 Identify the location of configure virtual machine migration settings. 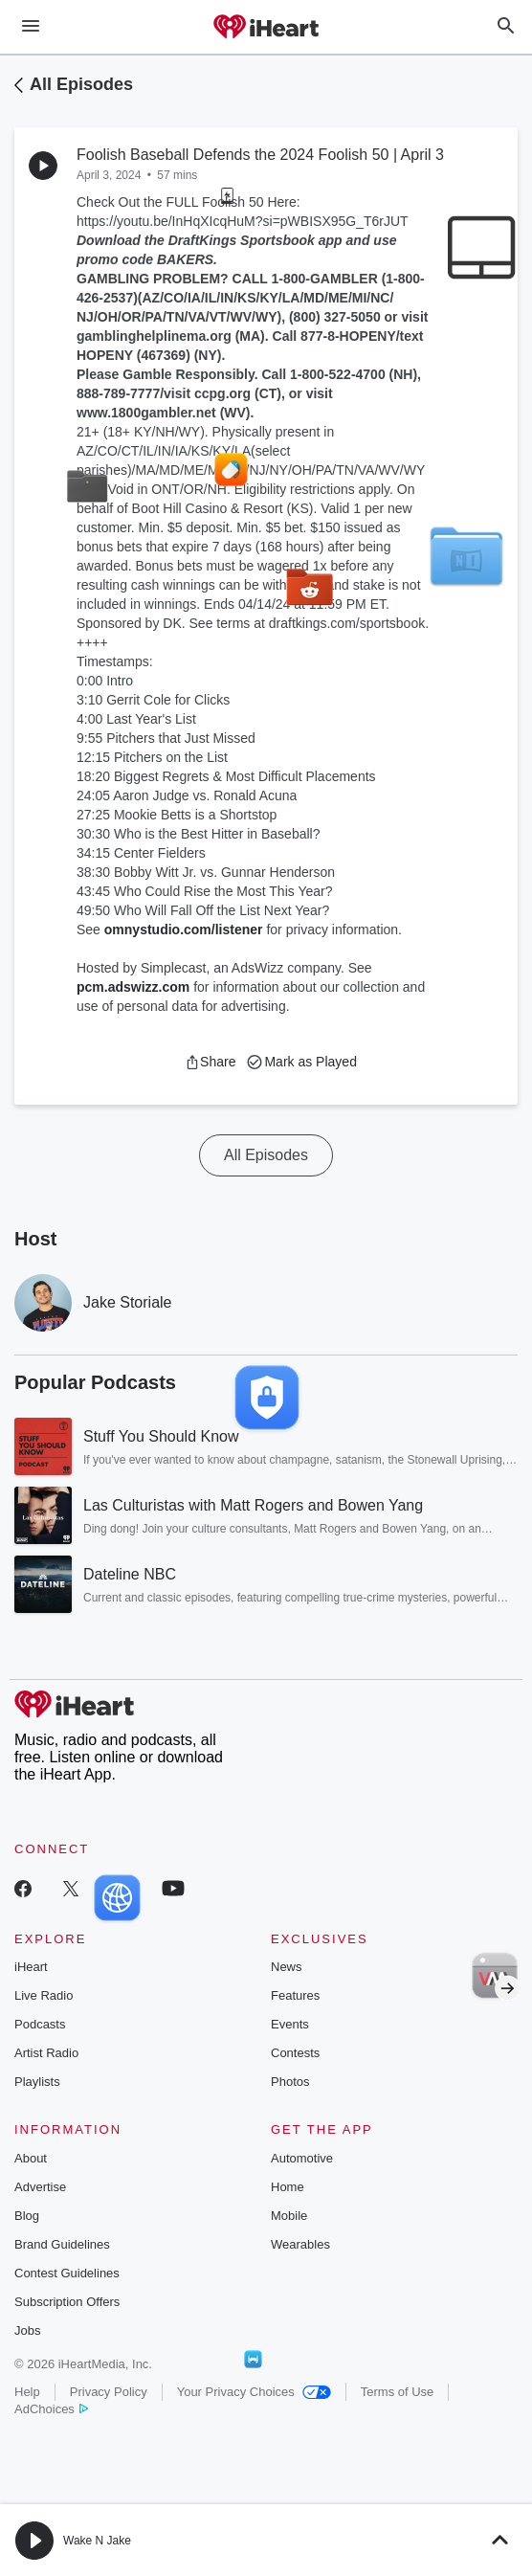
(495, 1976).